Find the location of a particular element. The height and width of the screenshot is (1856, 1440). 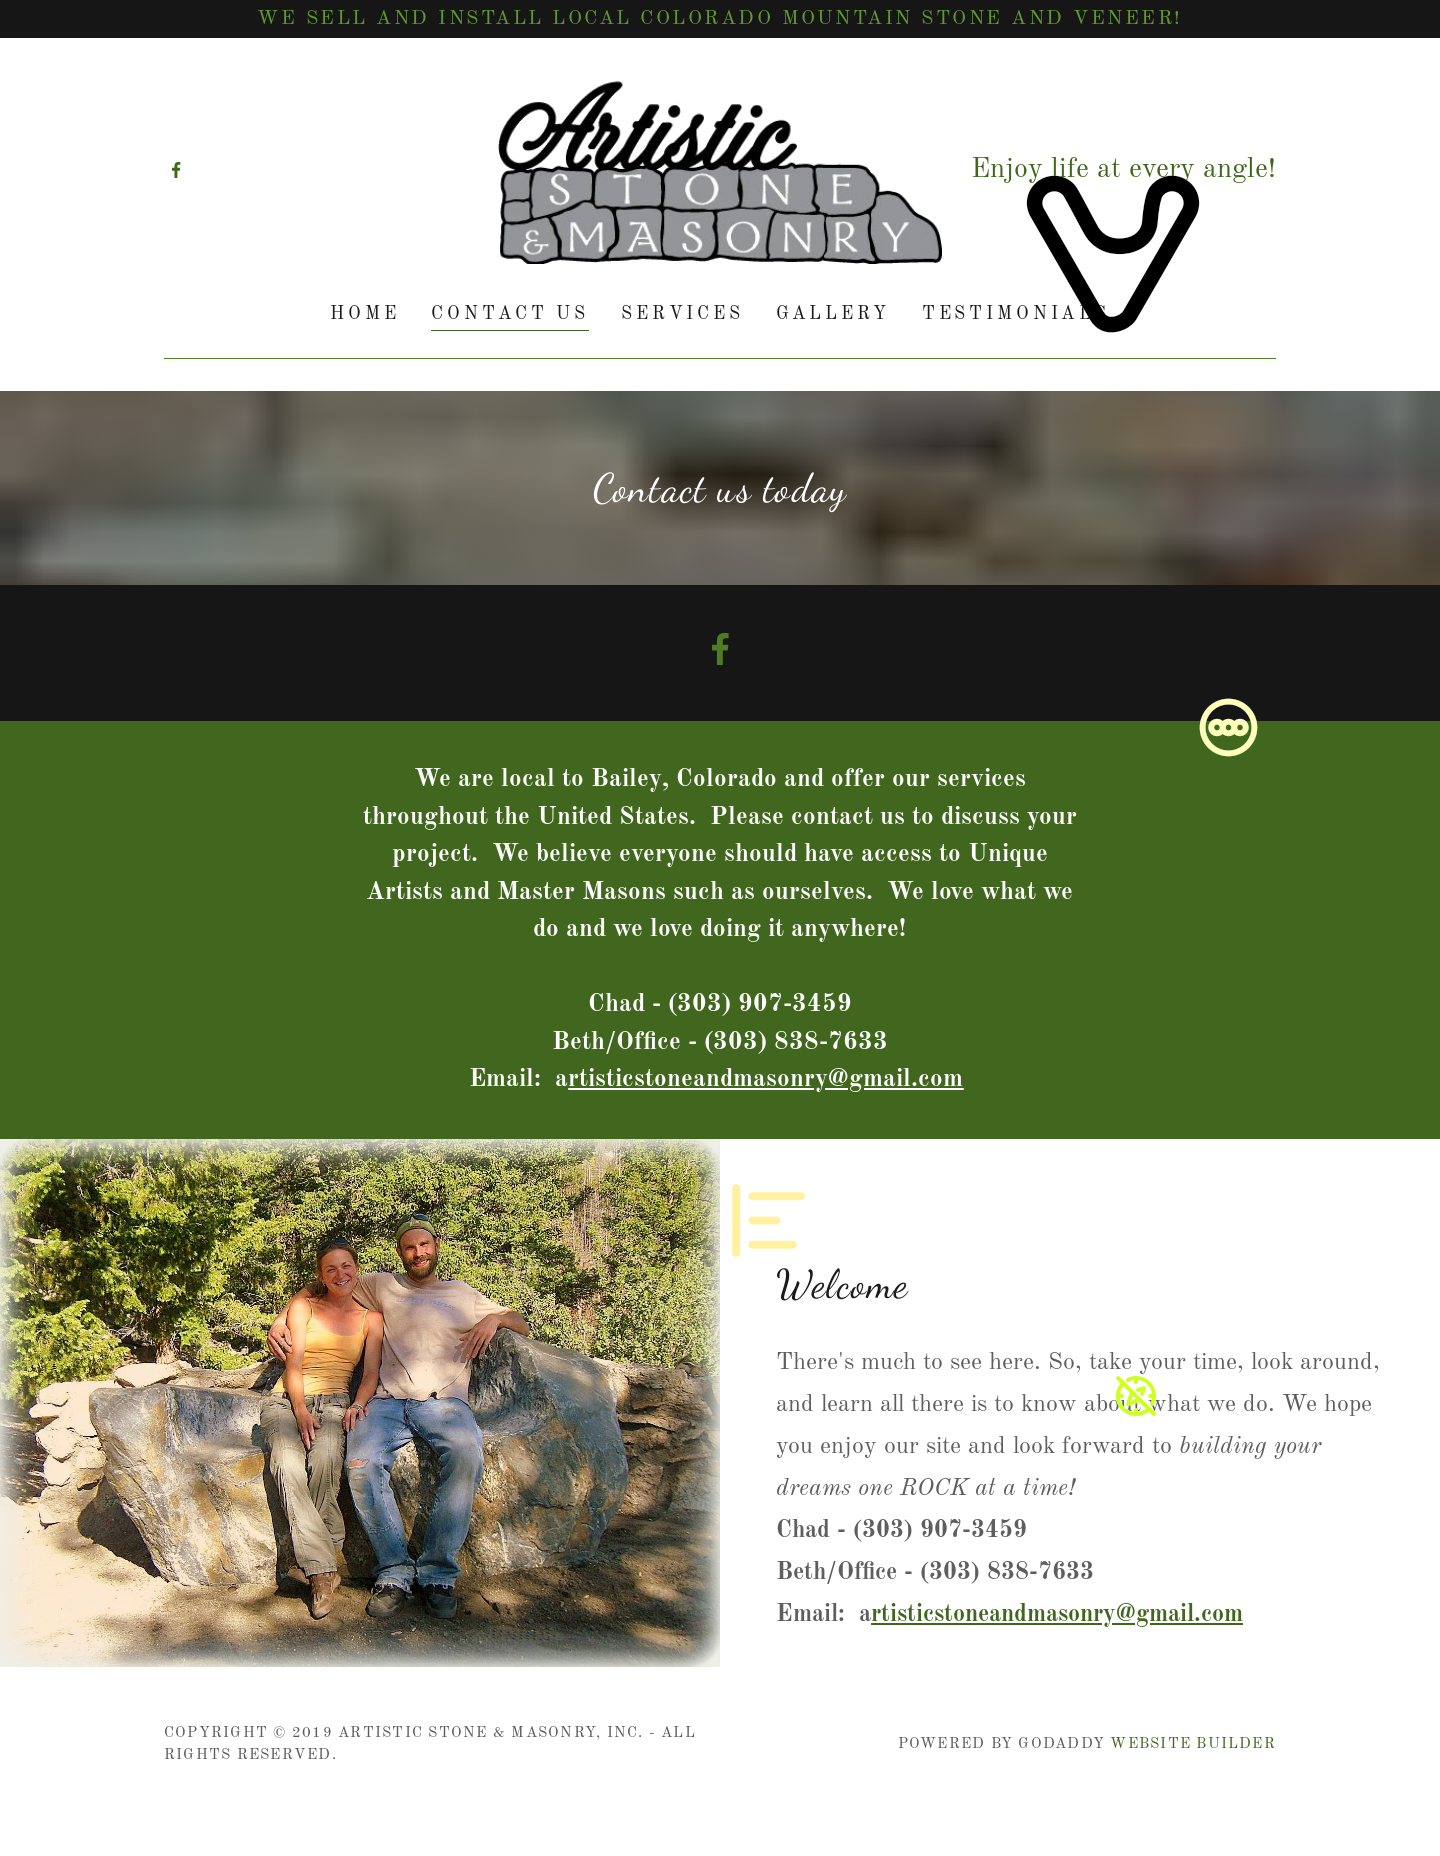

open vivaldi browser is located at coordinates (1113, 254).